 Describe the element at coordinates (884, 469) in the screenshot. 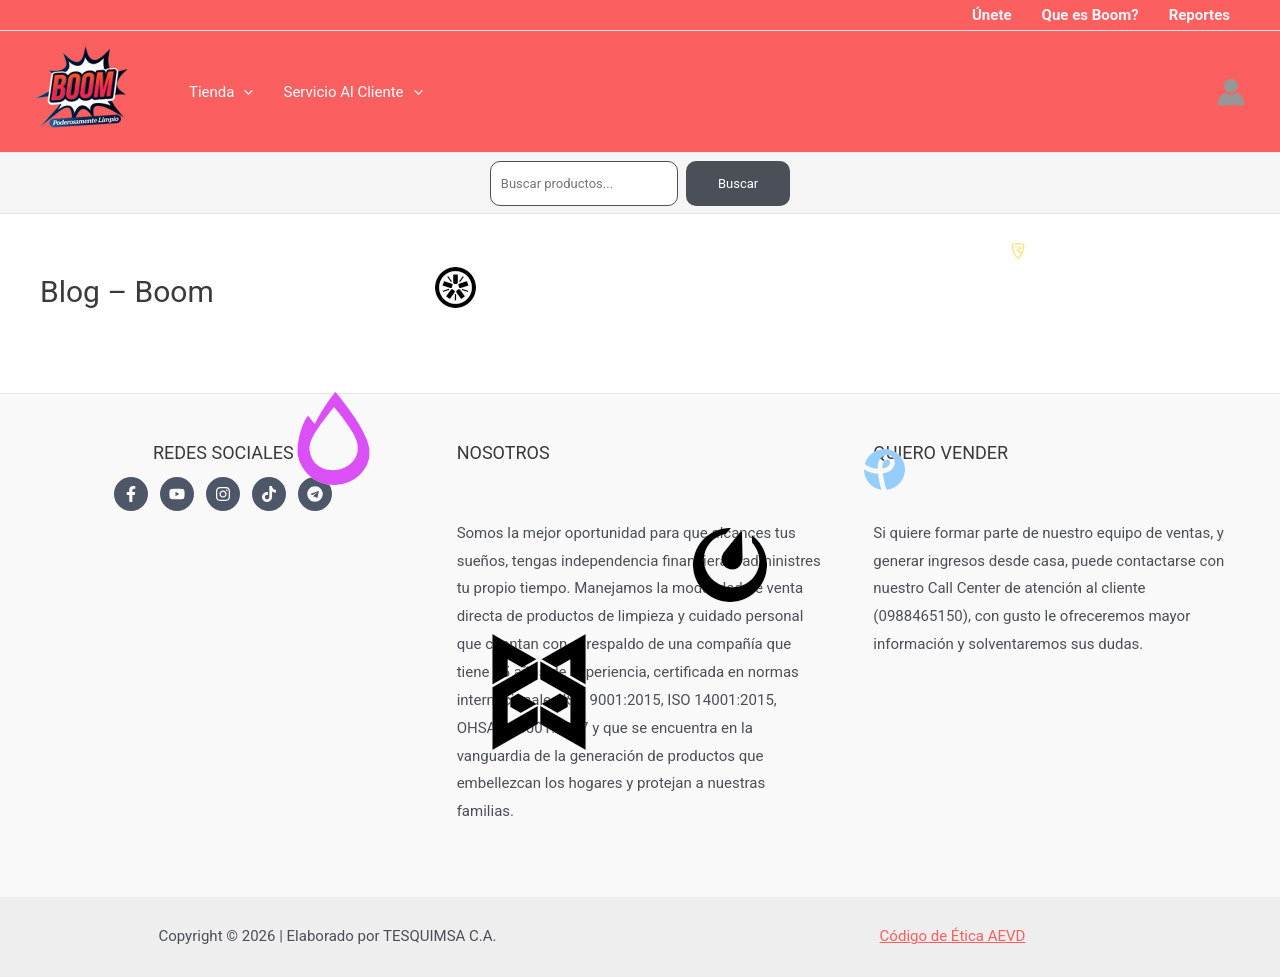

I see `open pixlr photo editing app` at that location.